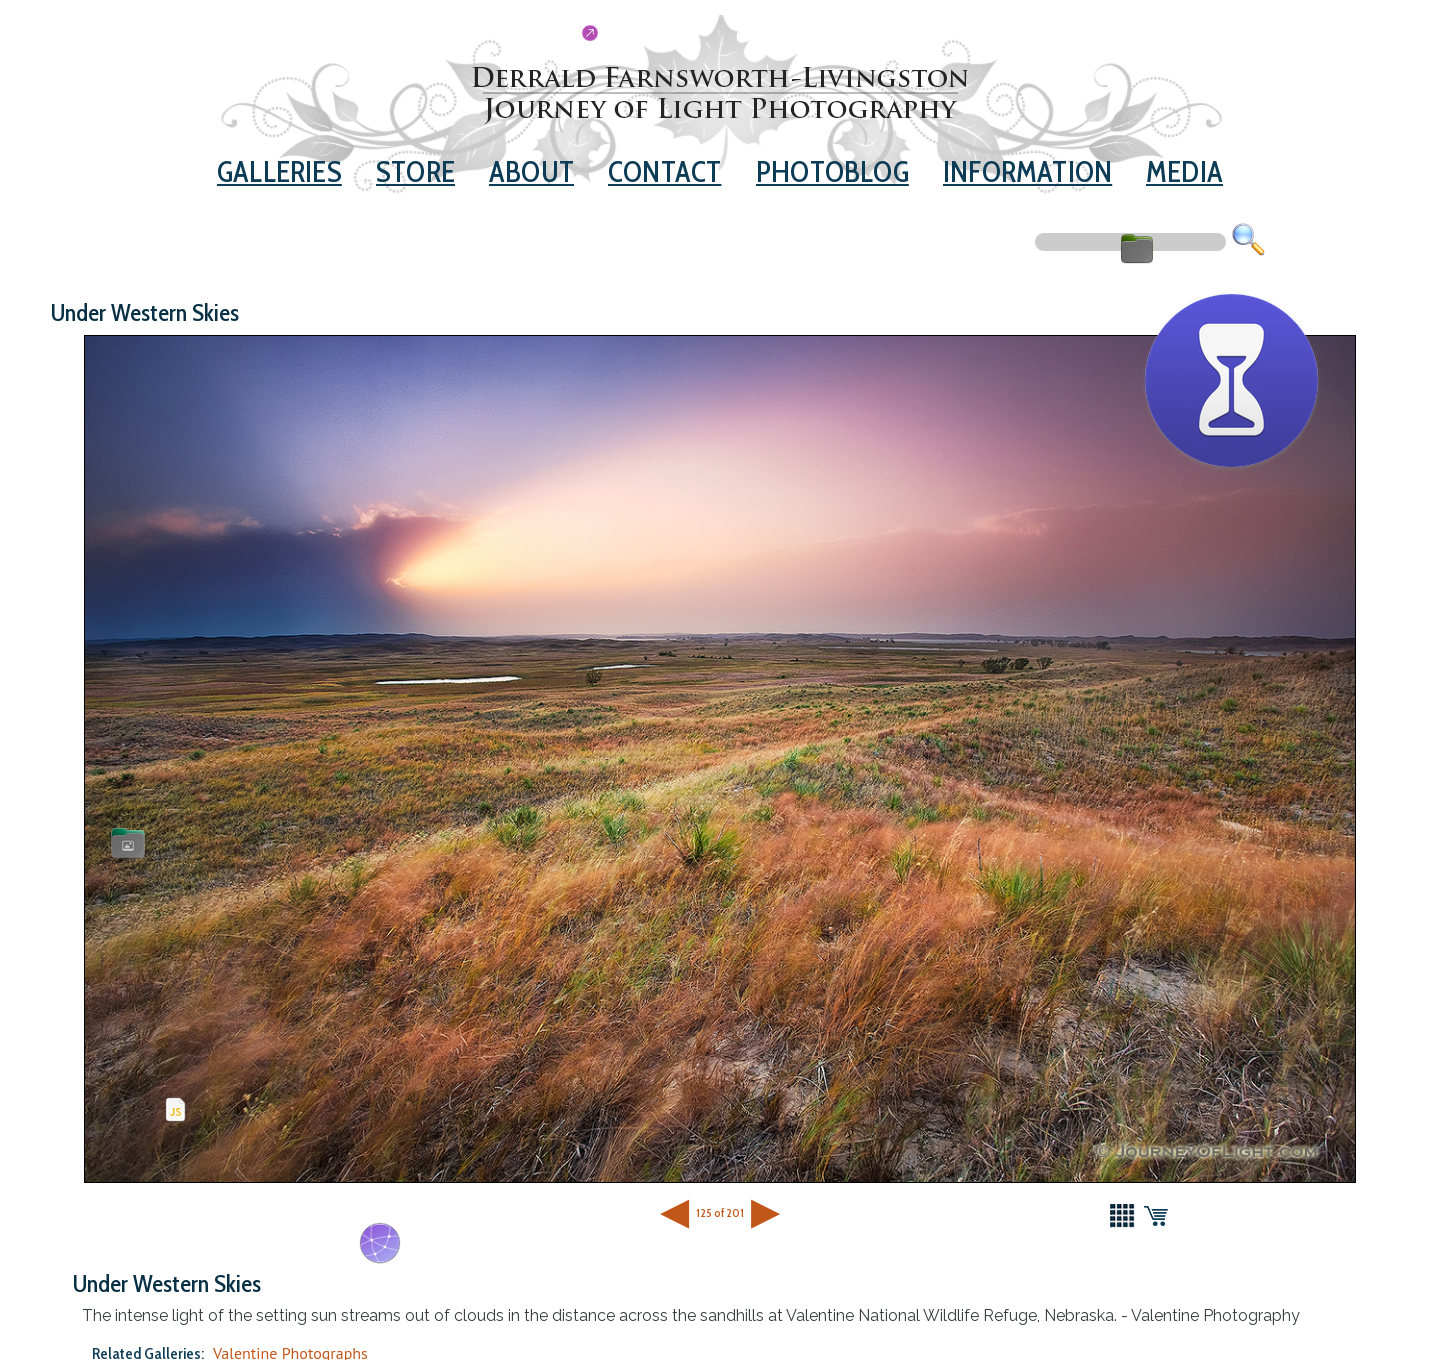 This screenshot has height=1360, width=1440. I want to click on open folder to view contents, so click(1137, 248).